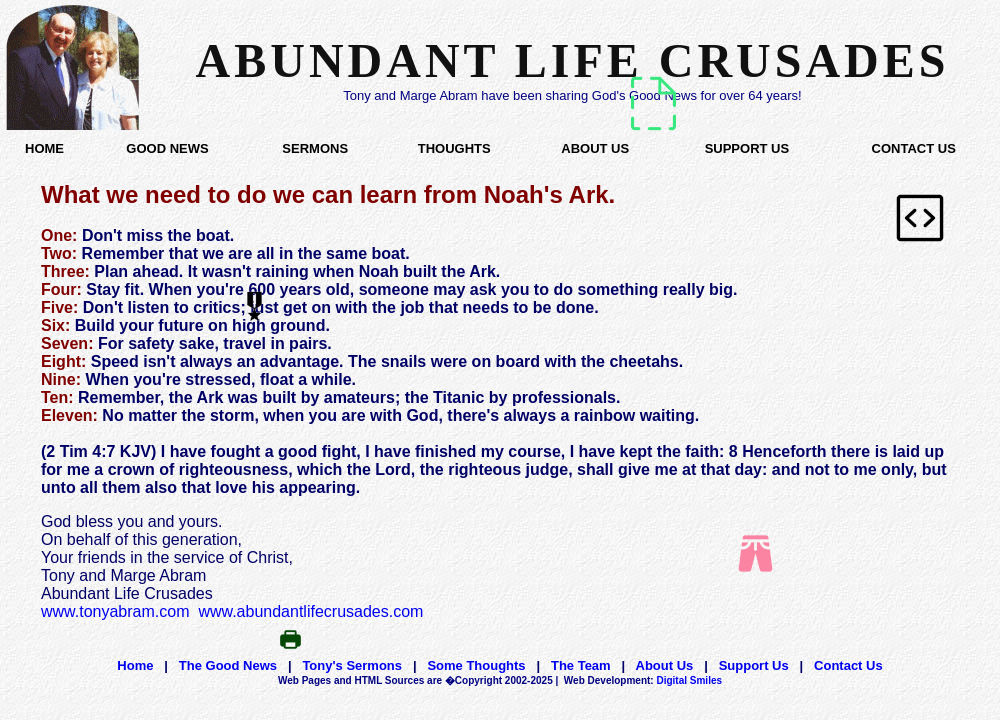 This screenshot has width=1000, height=720. What do you see at coordinates (254, 306) in the screenshot?
I see `view achievements or awards` at bounding box center [254, 306].